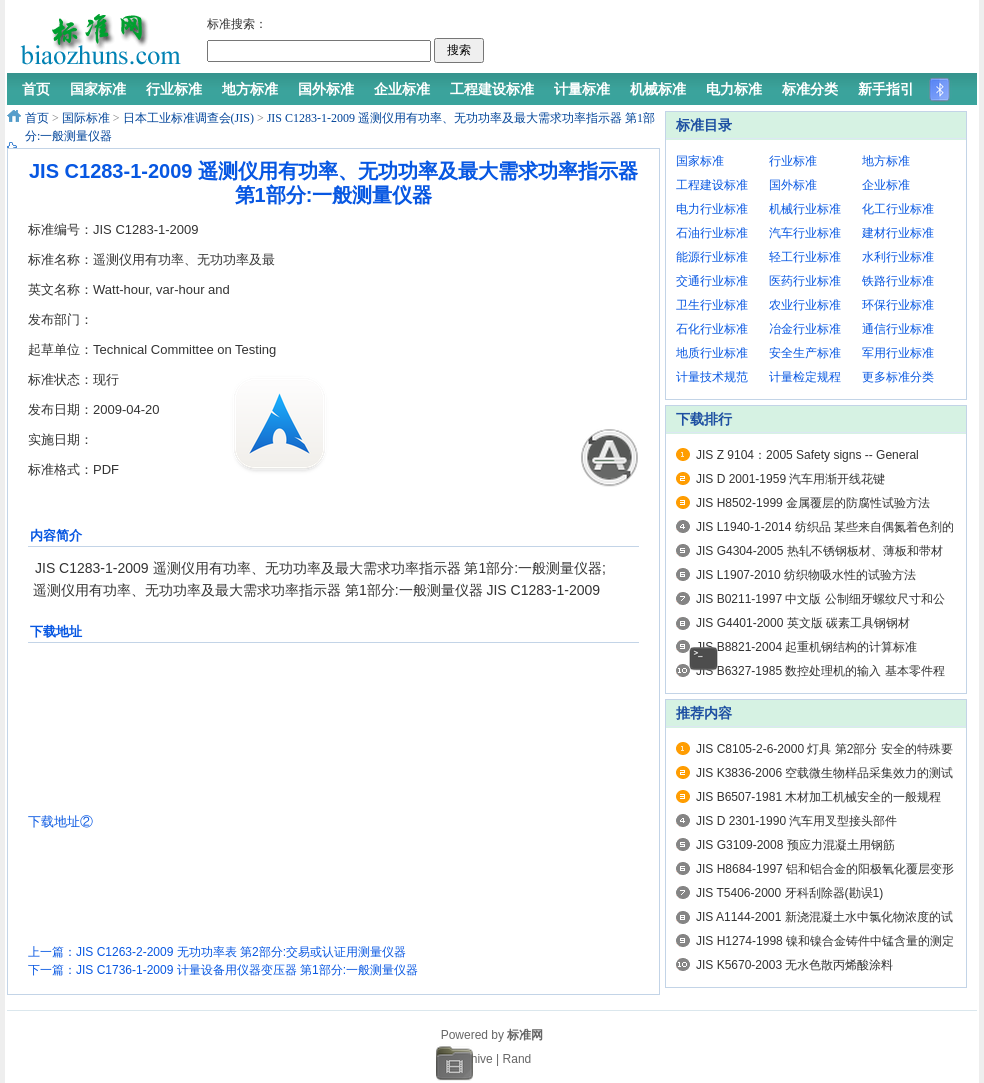 The image size is (984, 1083). Describe the element at coordinates (454, 1062) in the screenshot. I see `open videos folder` at that location.